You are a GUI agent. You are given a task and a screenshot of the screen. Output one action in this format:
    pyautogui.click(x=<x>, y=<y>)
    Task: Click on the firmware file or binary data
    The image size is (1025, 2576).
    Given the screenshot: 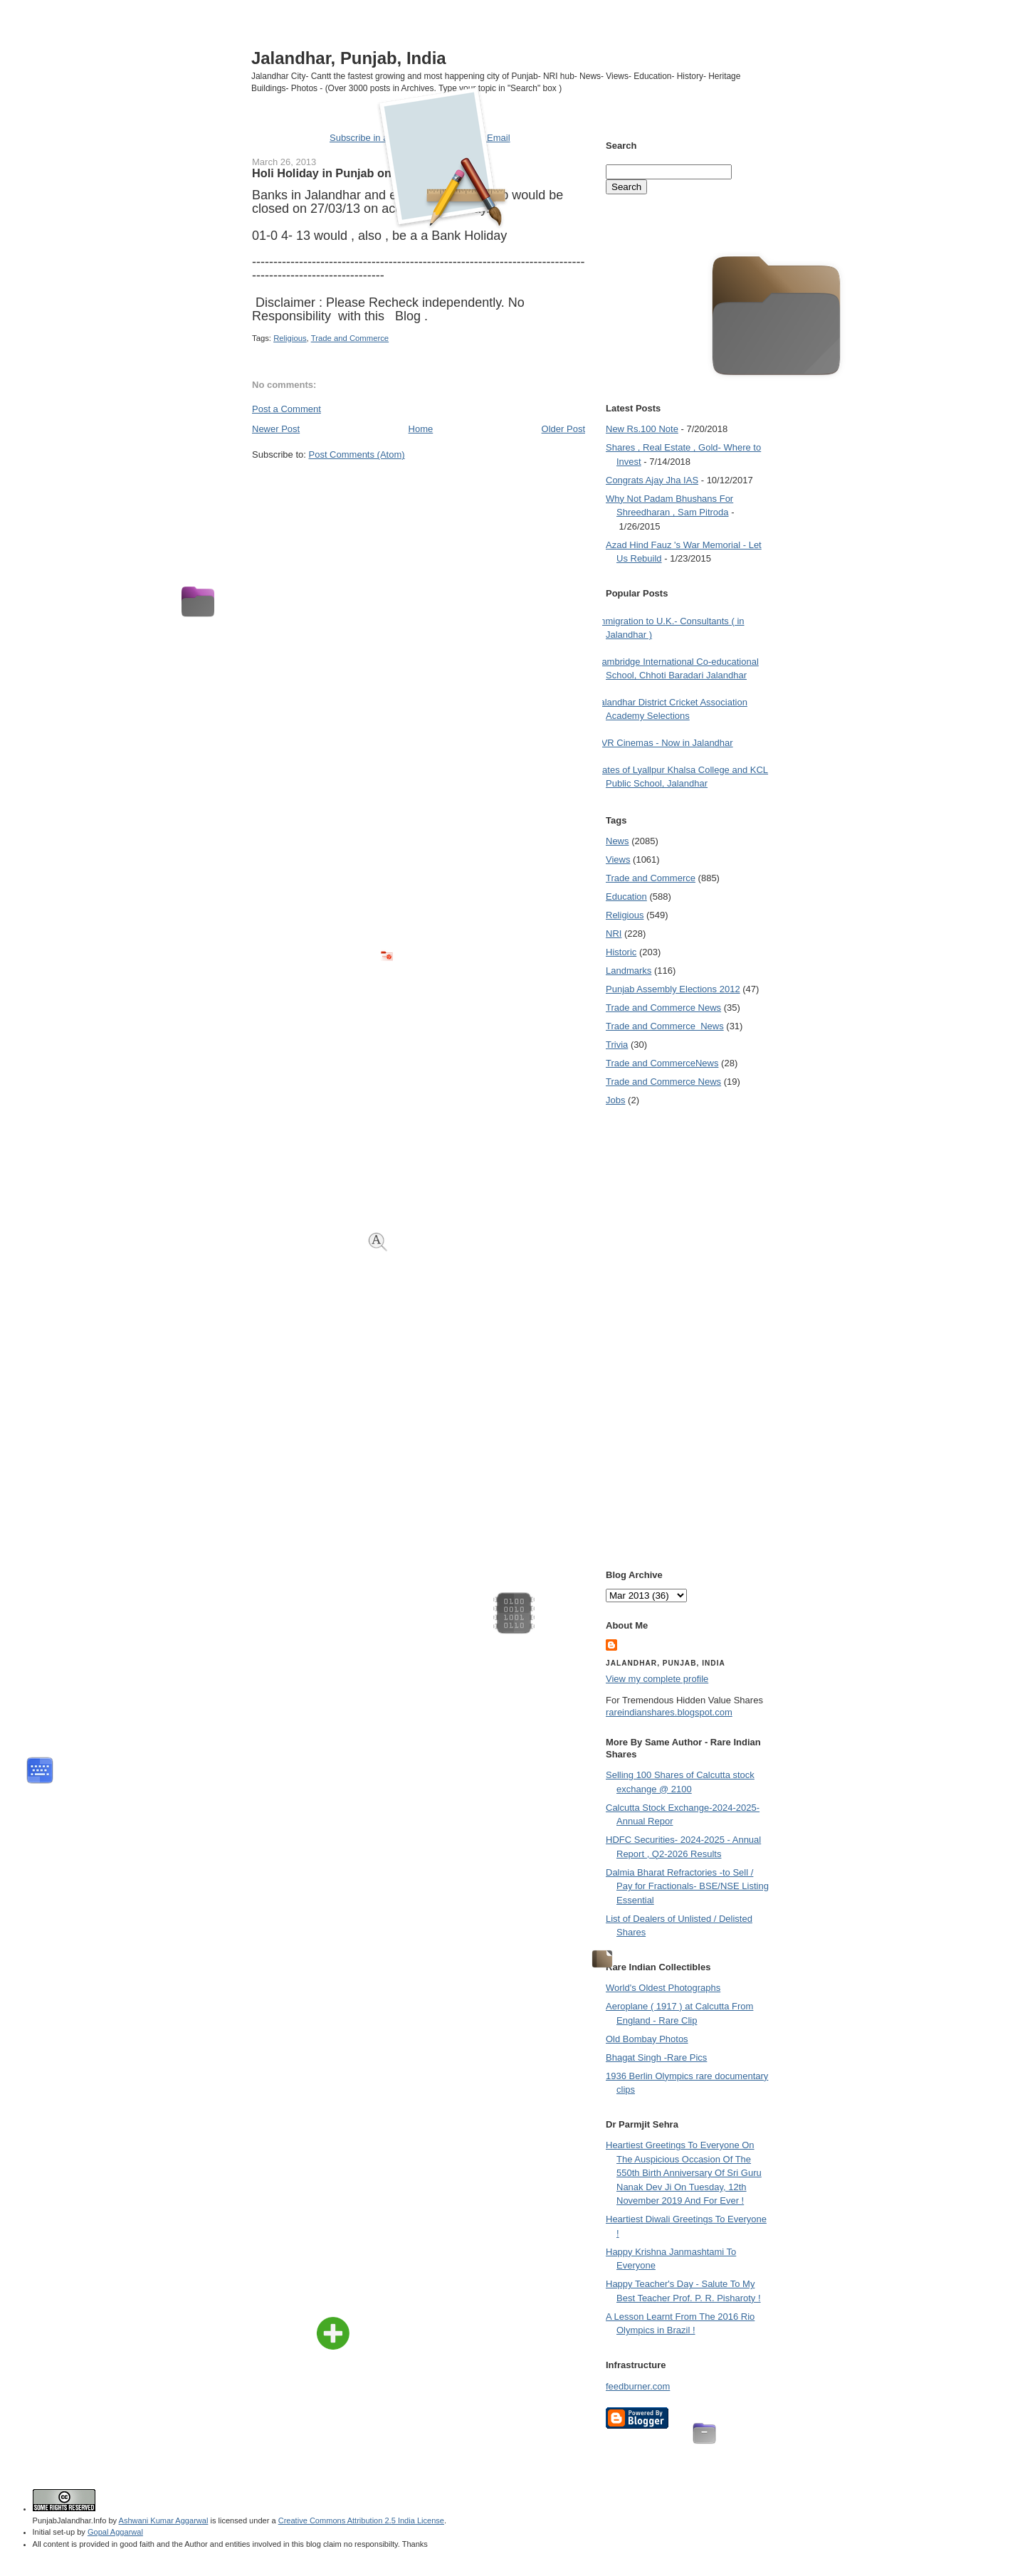 What is the action you would take?
    pyautogui.click(x=514, y=1613)
    